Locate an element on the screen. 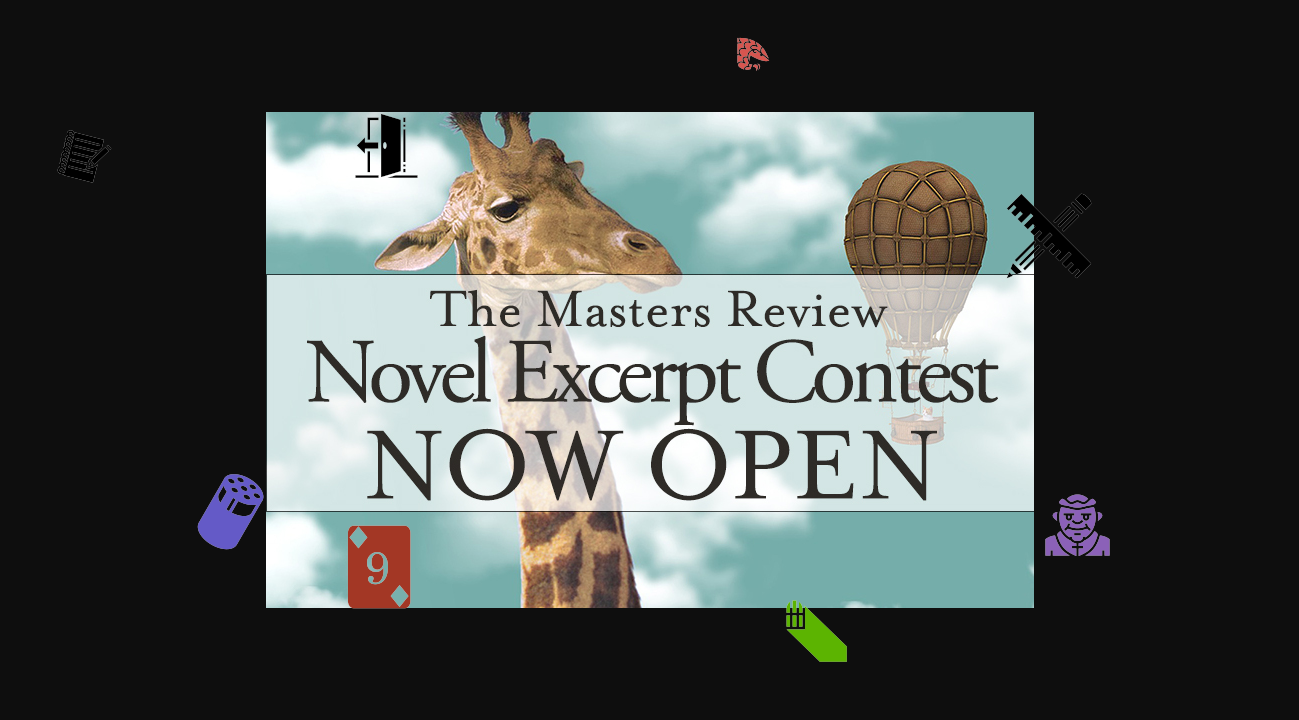  select monk character class is located at coordinates (1077, 523).